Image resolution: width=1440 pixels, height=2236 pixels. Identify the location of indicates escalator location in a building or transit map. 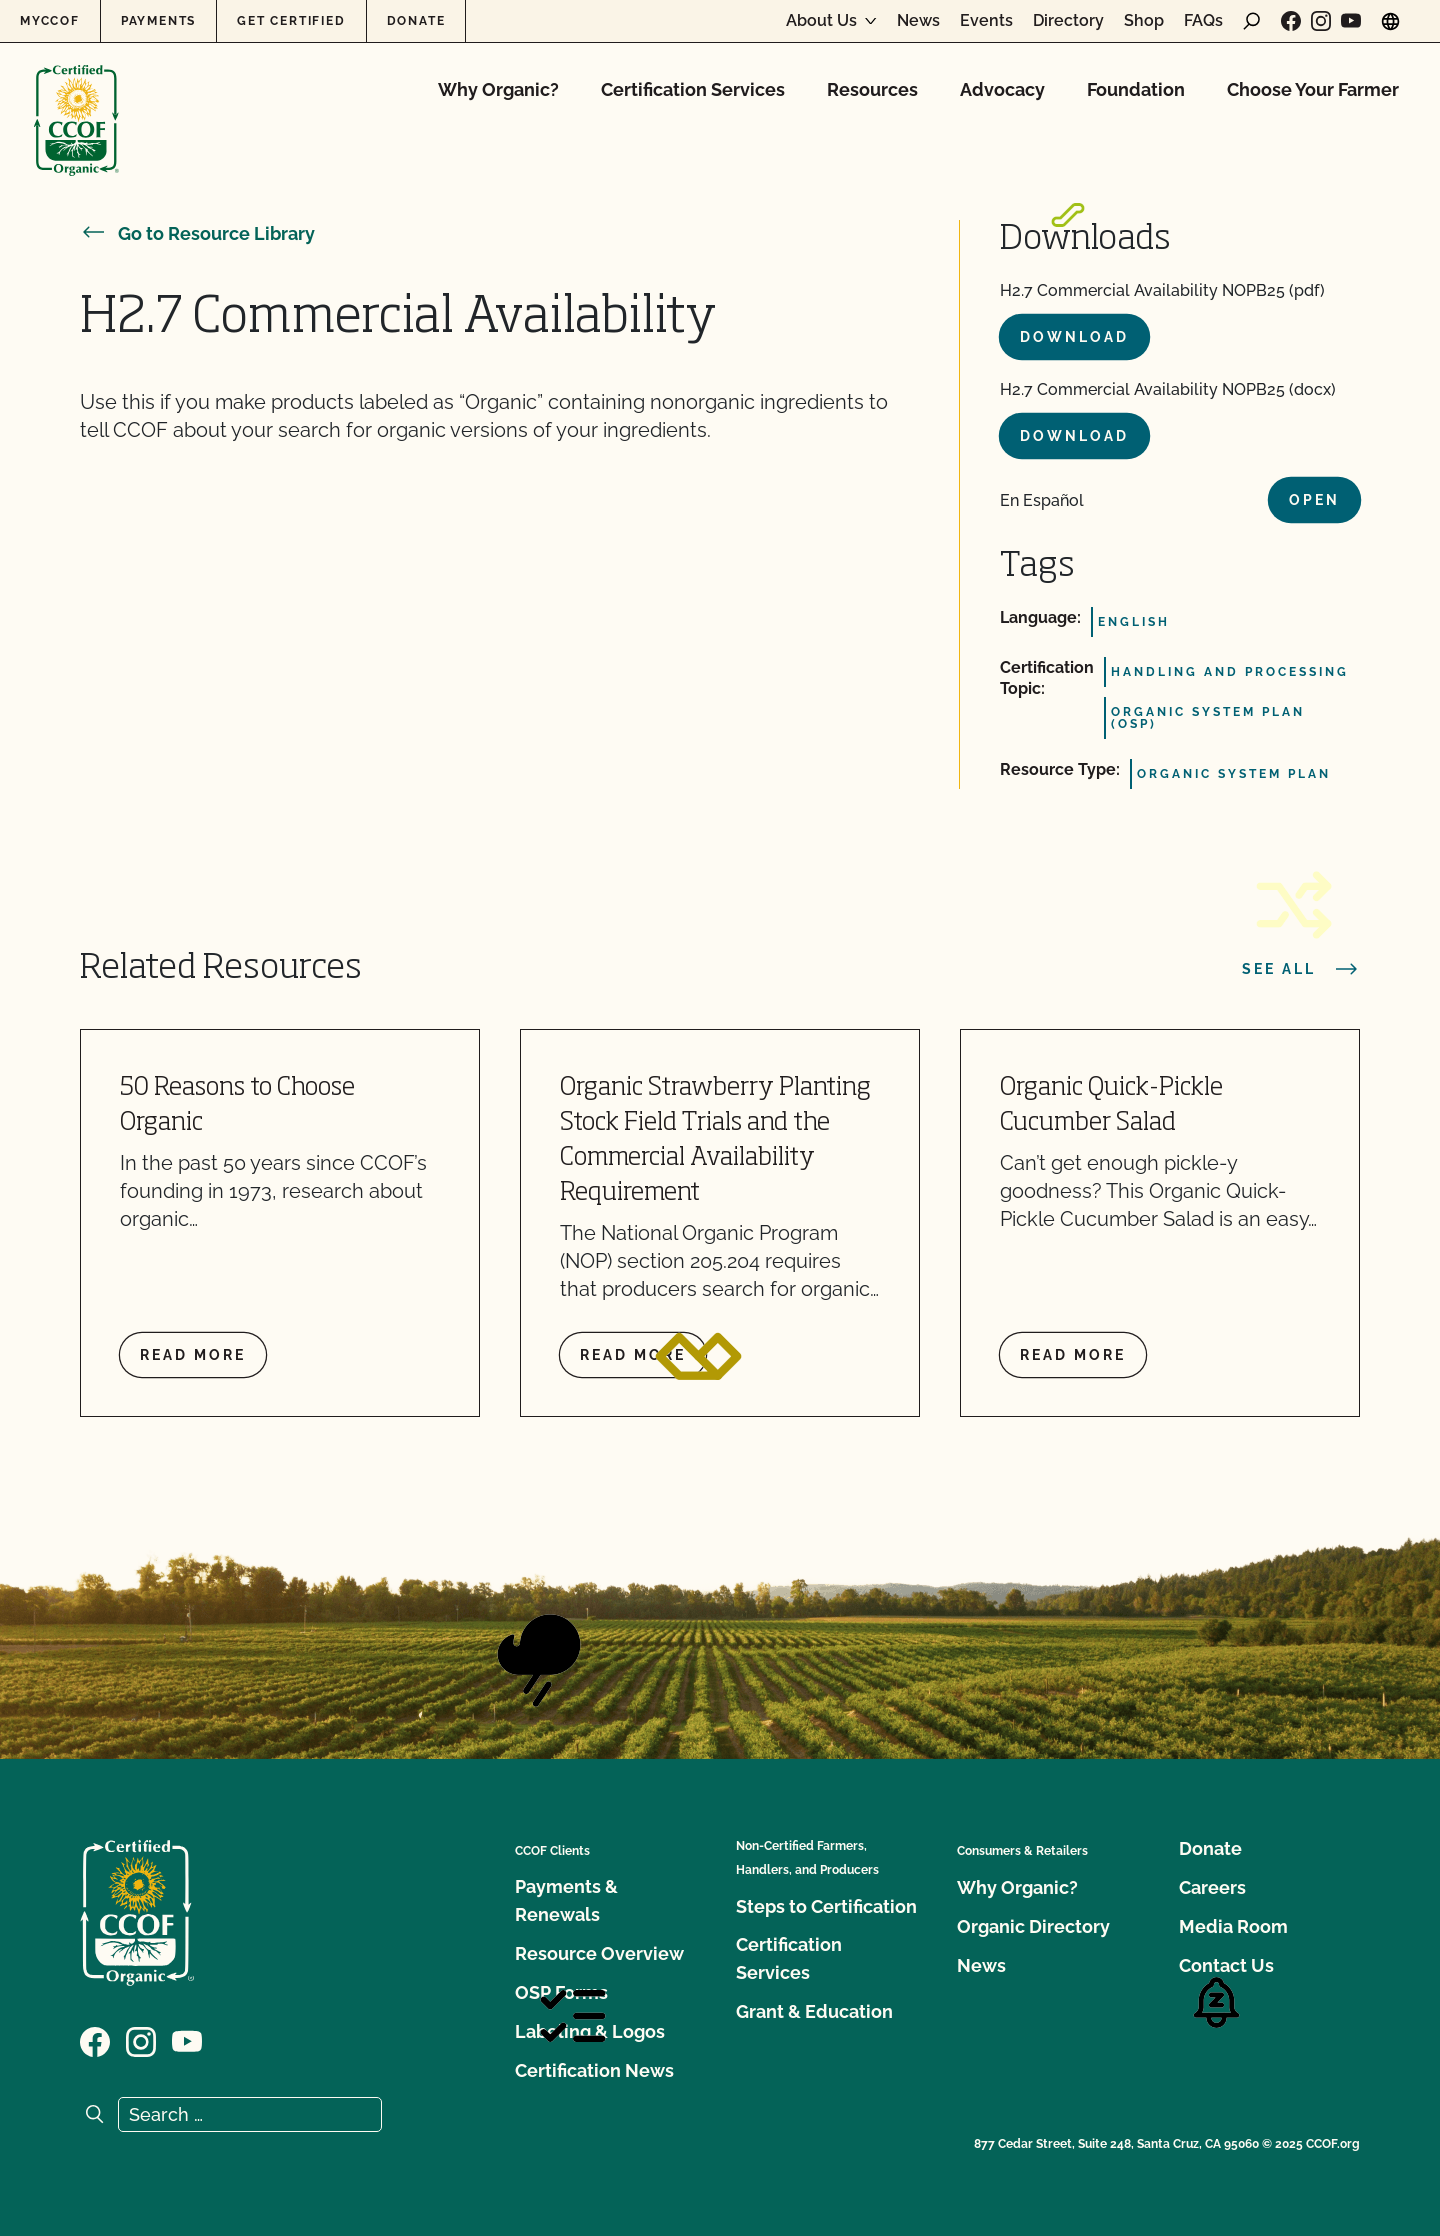
(1068, 215).